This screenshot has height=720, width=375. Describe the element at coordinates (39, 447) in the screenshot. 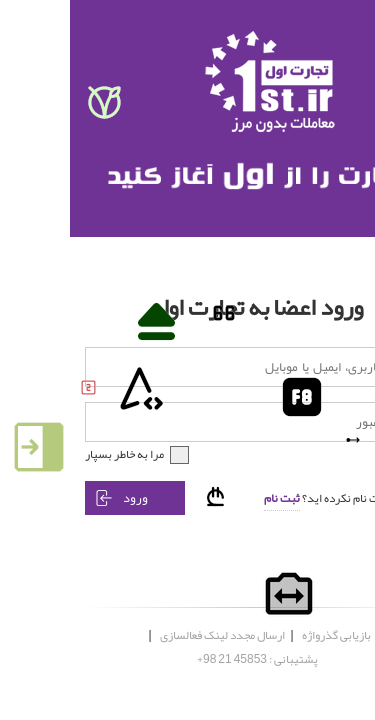

I see `dock panel to the right side of the editor` at that location.